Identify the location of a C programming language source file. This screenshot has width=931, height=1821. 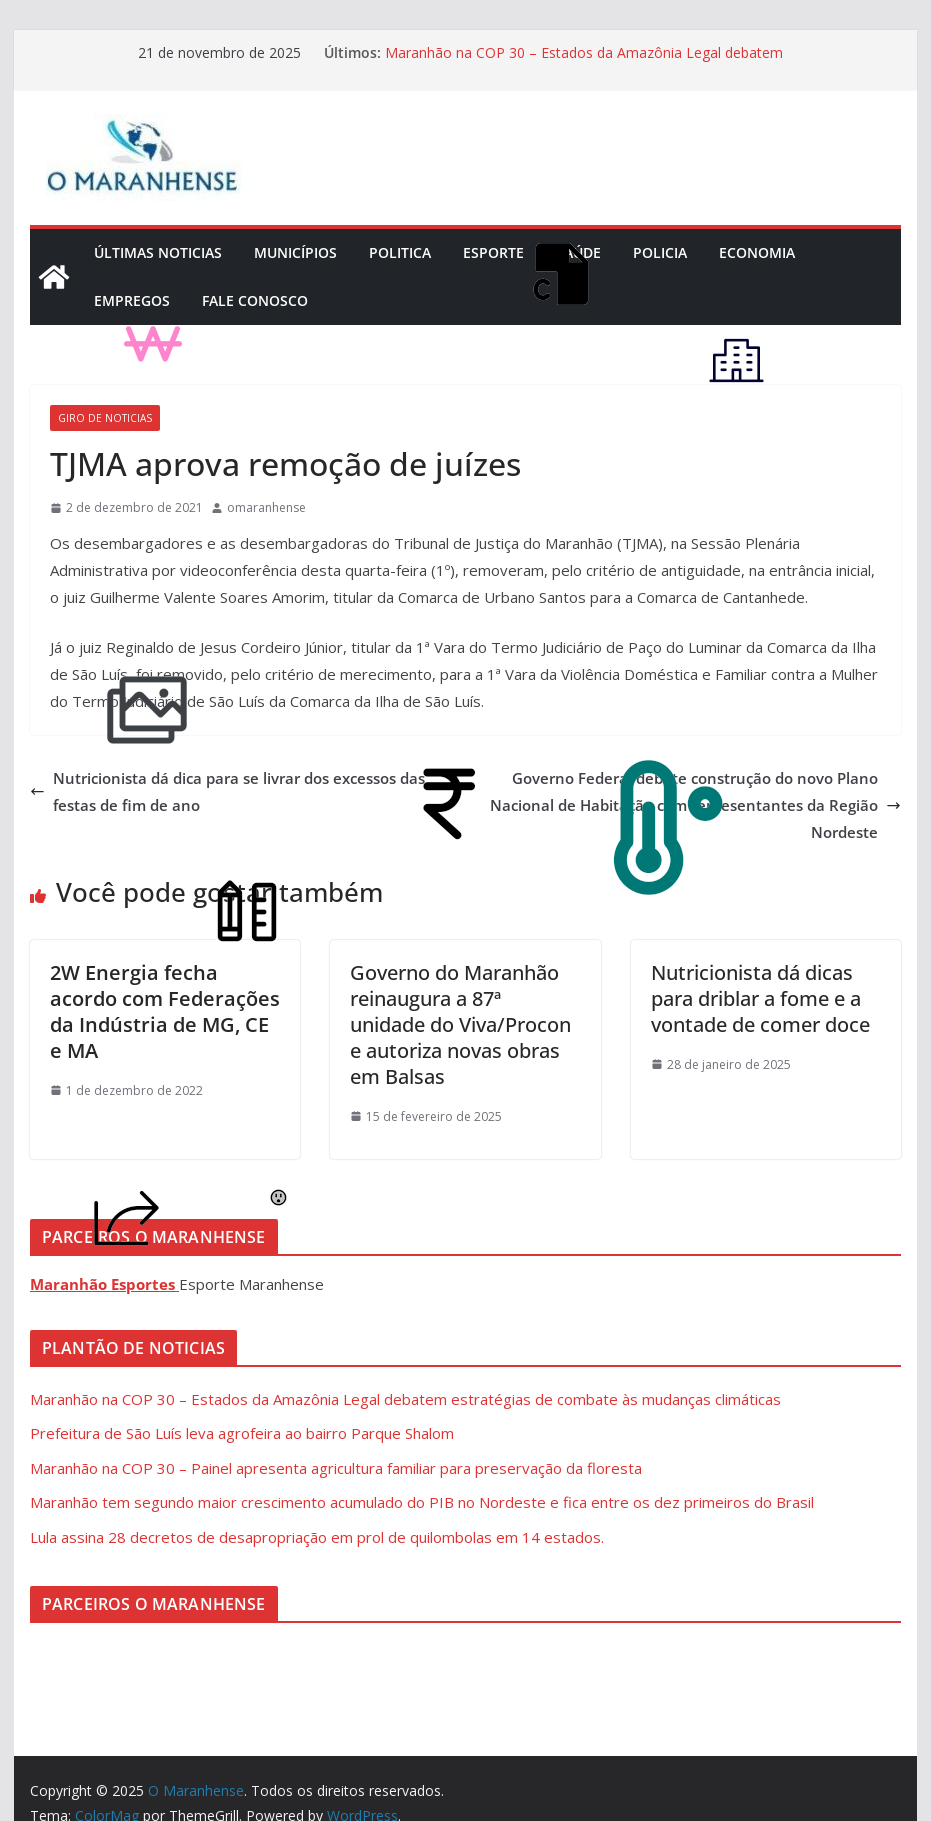
(562, 274).